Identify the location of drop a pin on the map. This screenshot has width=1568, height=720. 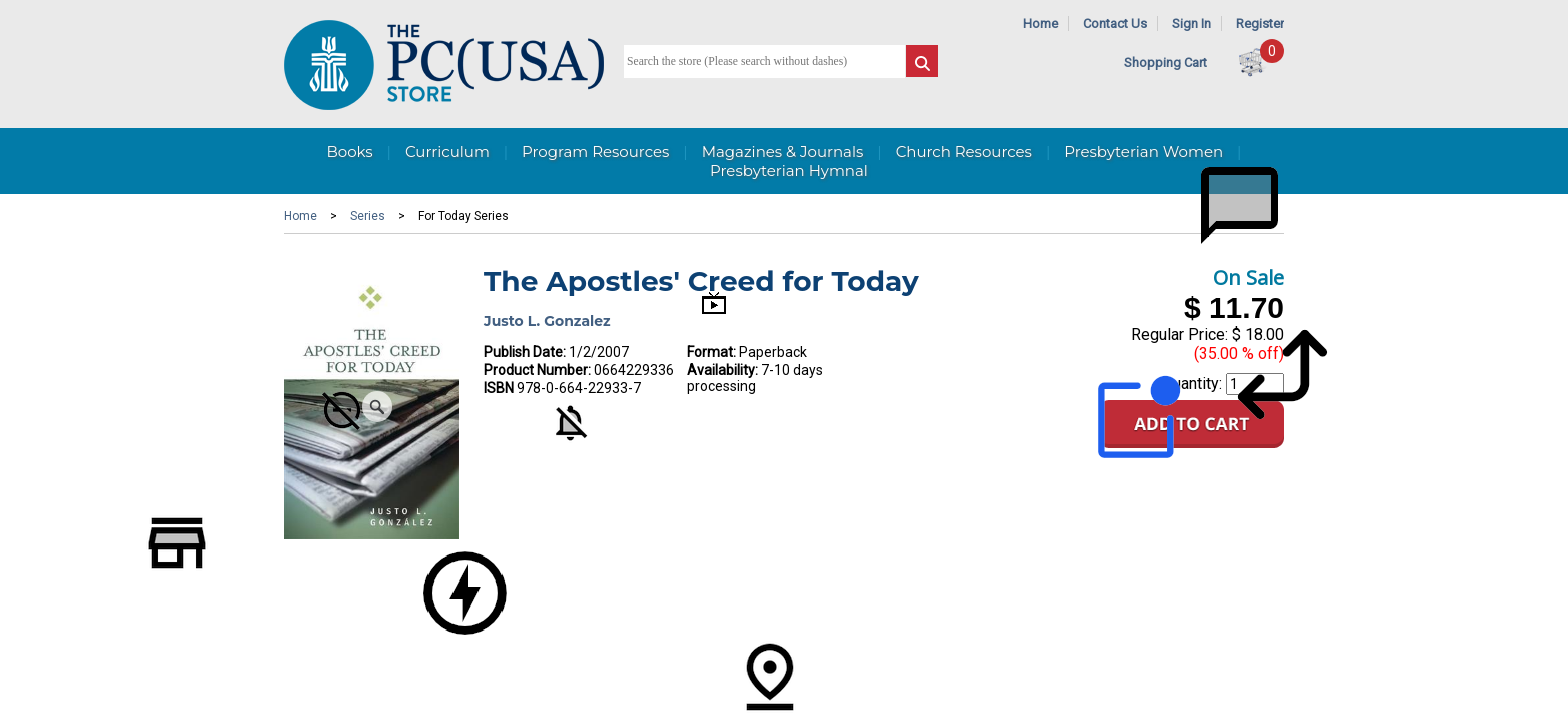
(770, 677).